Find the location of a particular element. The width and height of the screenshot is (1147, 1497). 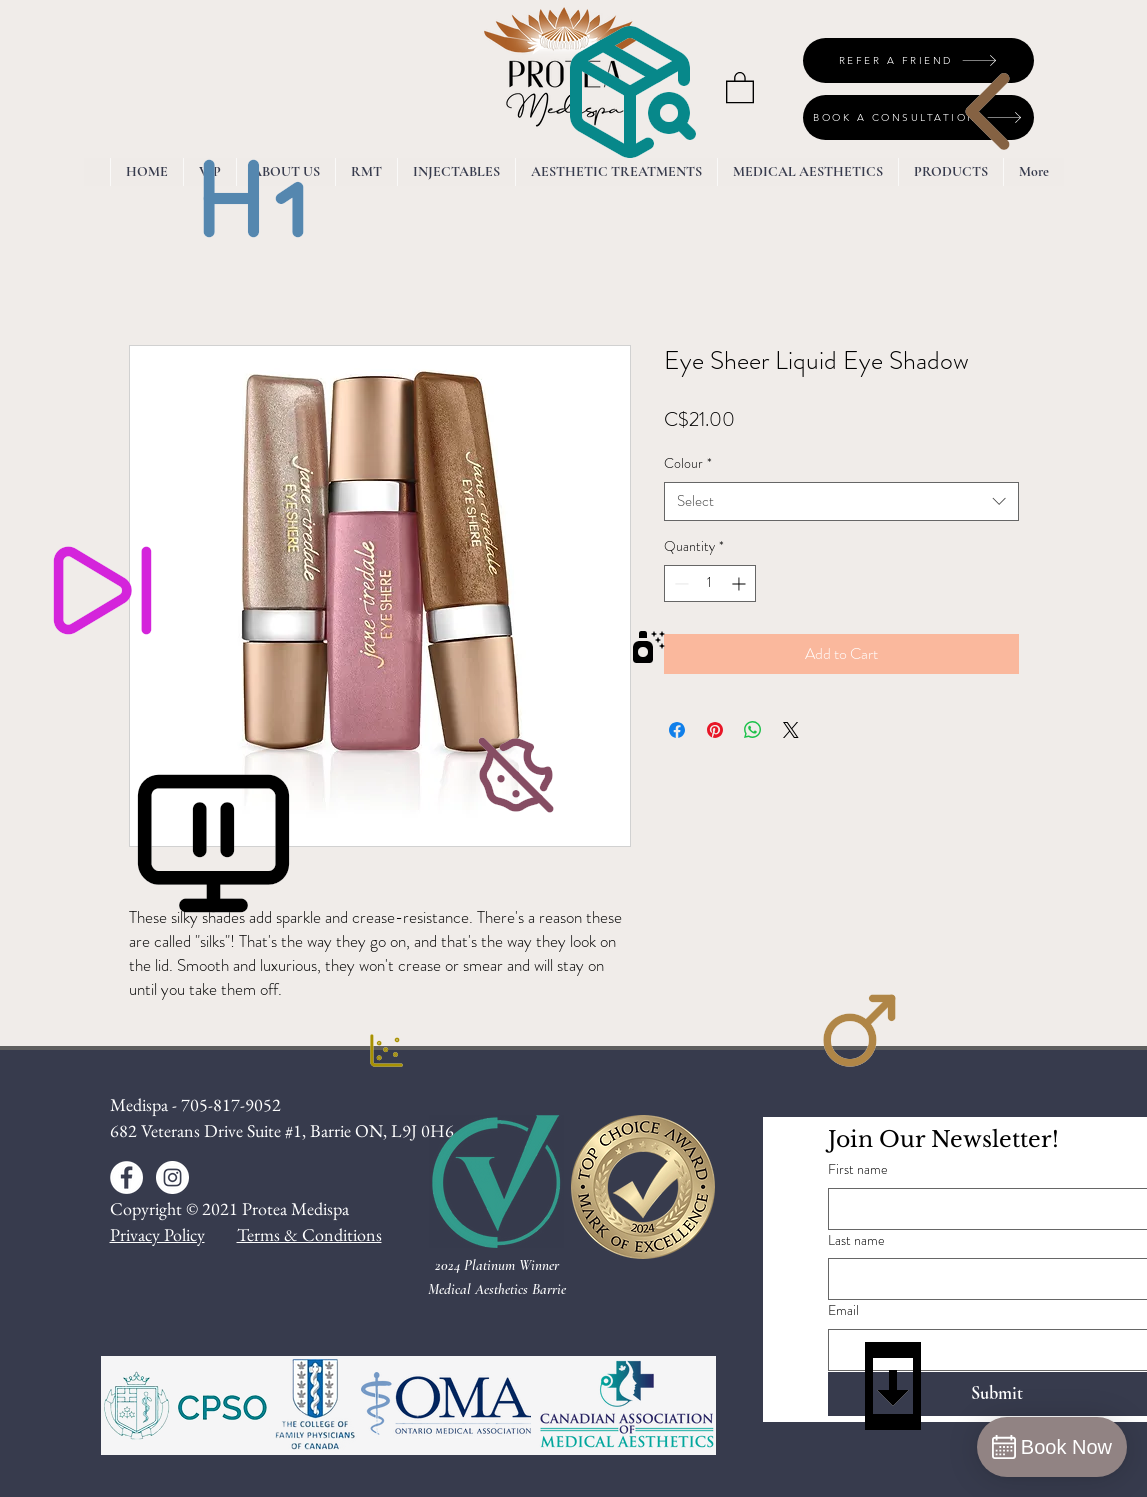

indicates male gender selection is located at coordinates (857, 1032).